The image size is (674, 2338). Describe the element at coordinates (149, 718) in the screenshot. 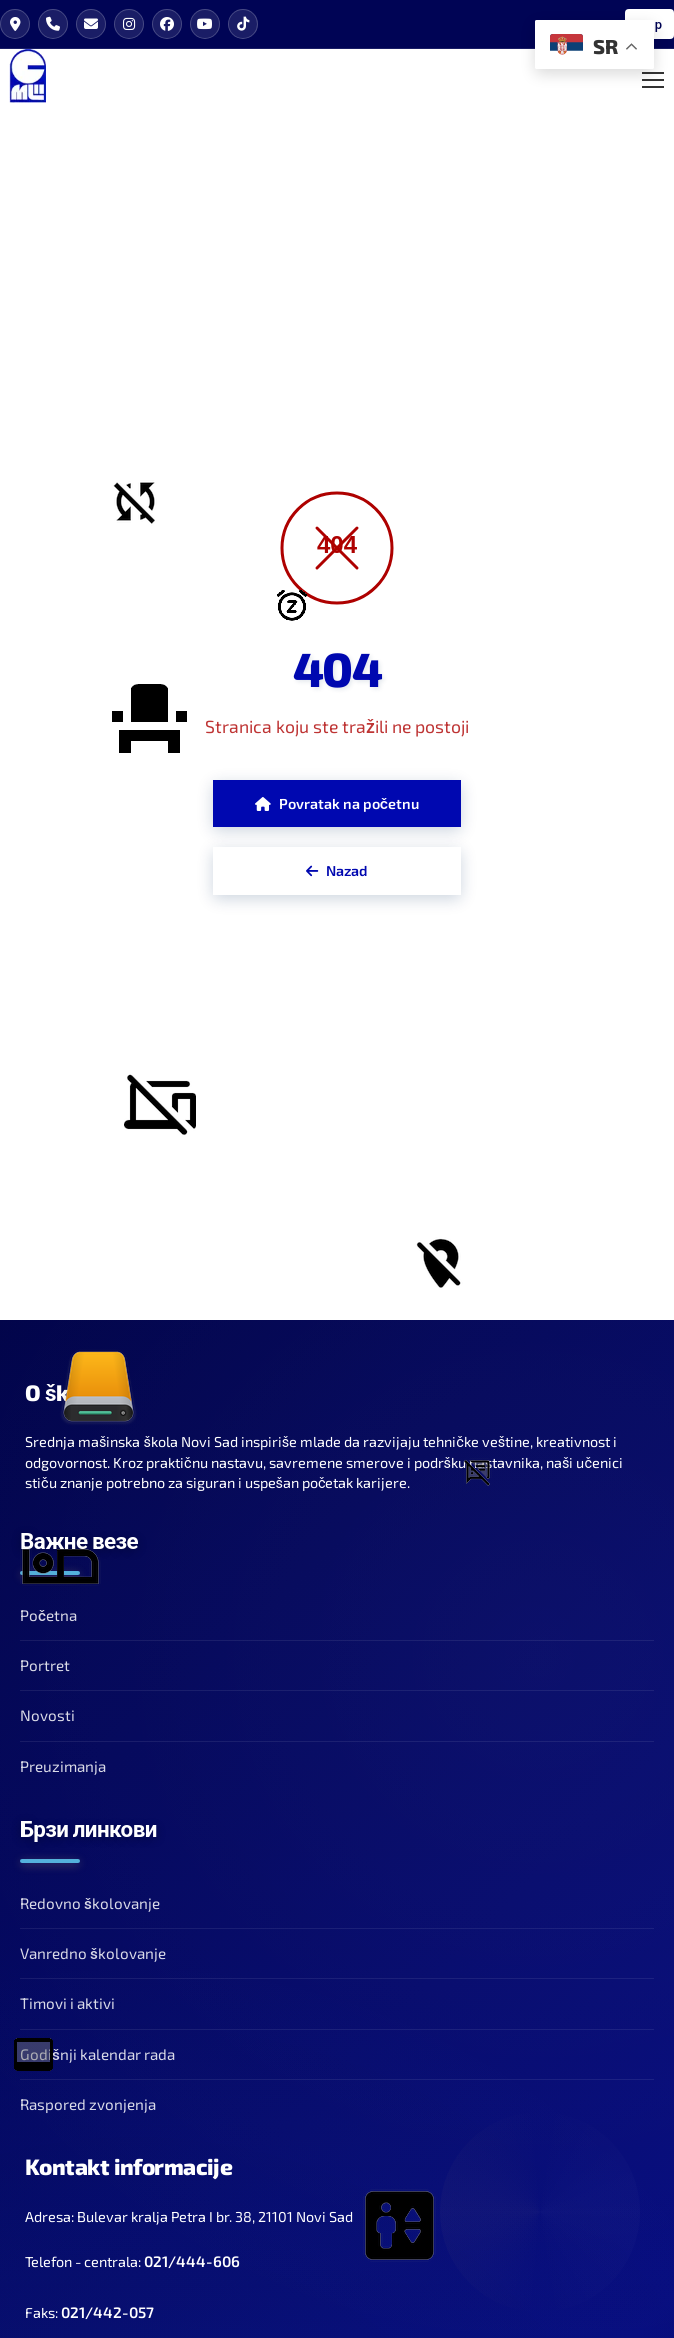

I see `view or select your seat assignment` at that location.